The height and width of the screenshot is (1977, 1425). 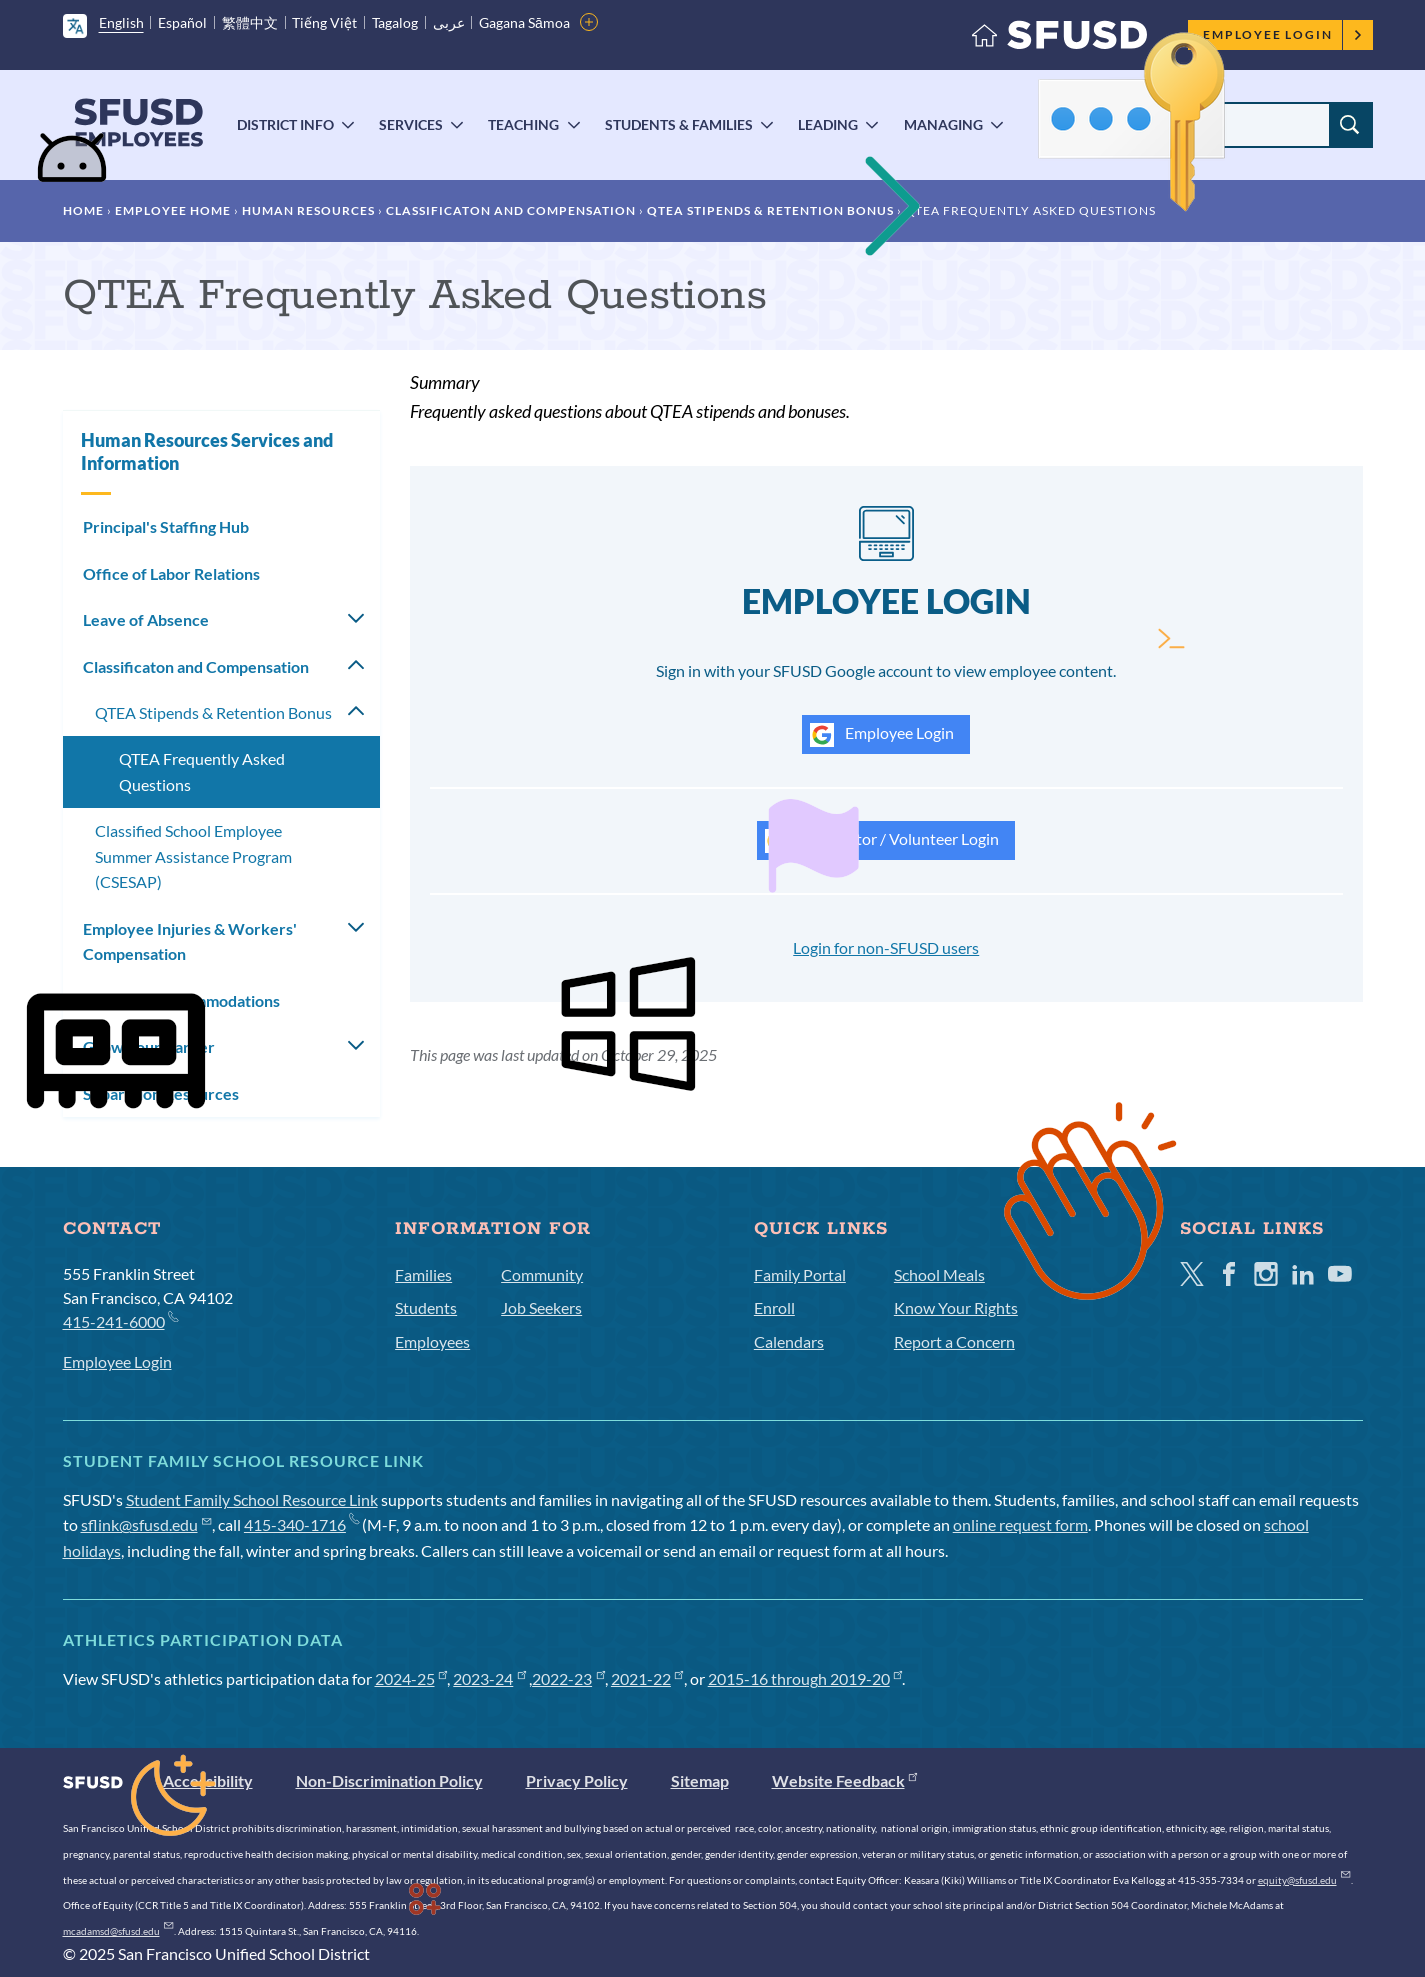 I want to click on navigate to the next item or page, so click(x=888, y=206).